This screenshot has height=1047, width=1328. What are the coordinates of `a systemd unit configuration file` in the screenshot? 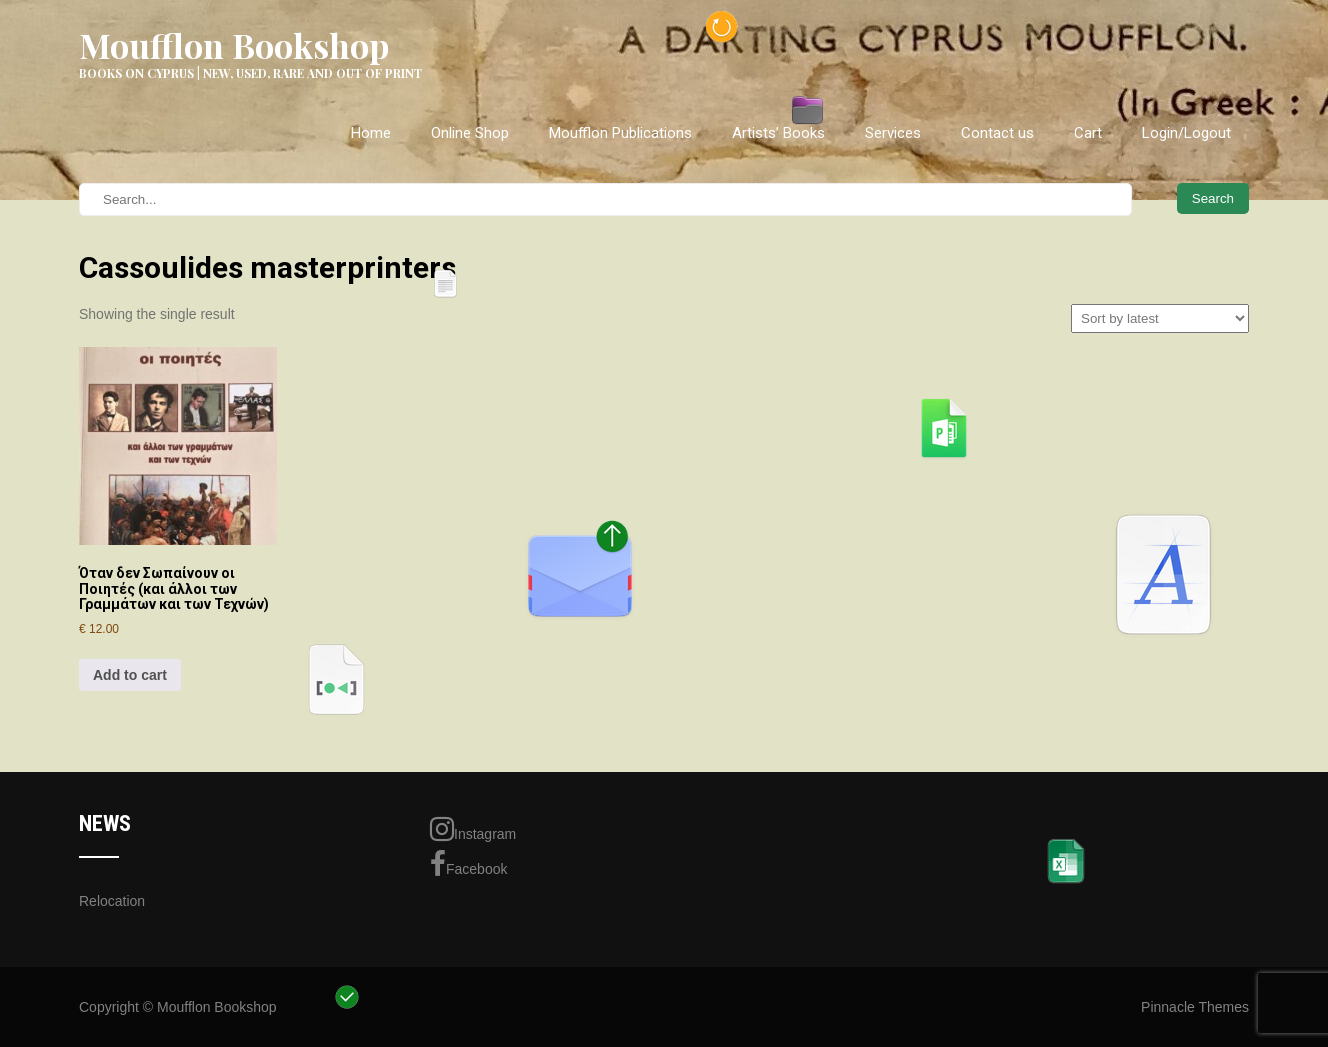 It's located at (336, 679).